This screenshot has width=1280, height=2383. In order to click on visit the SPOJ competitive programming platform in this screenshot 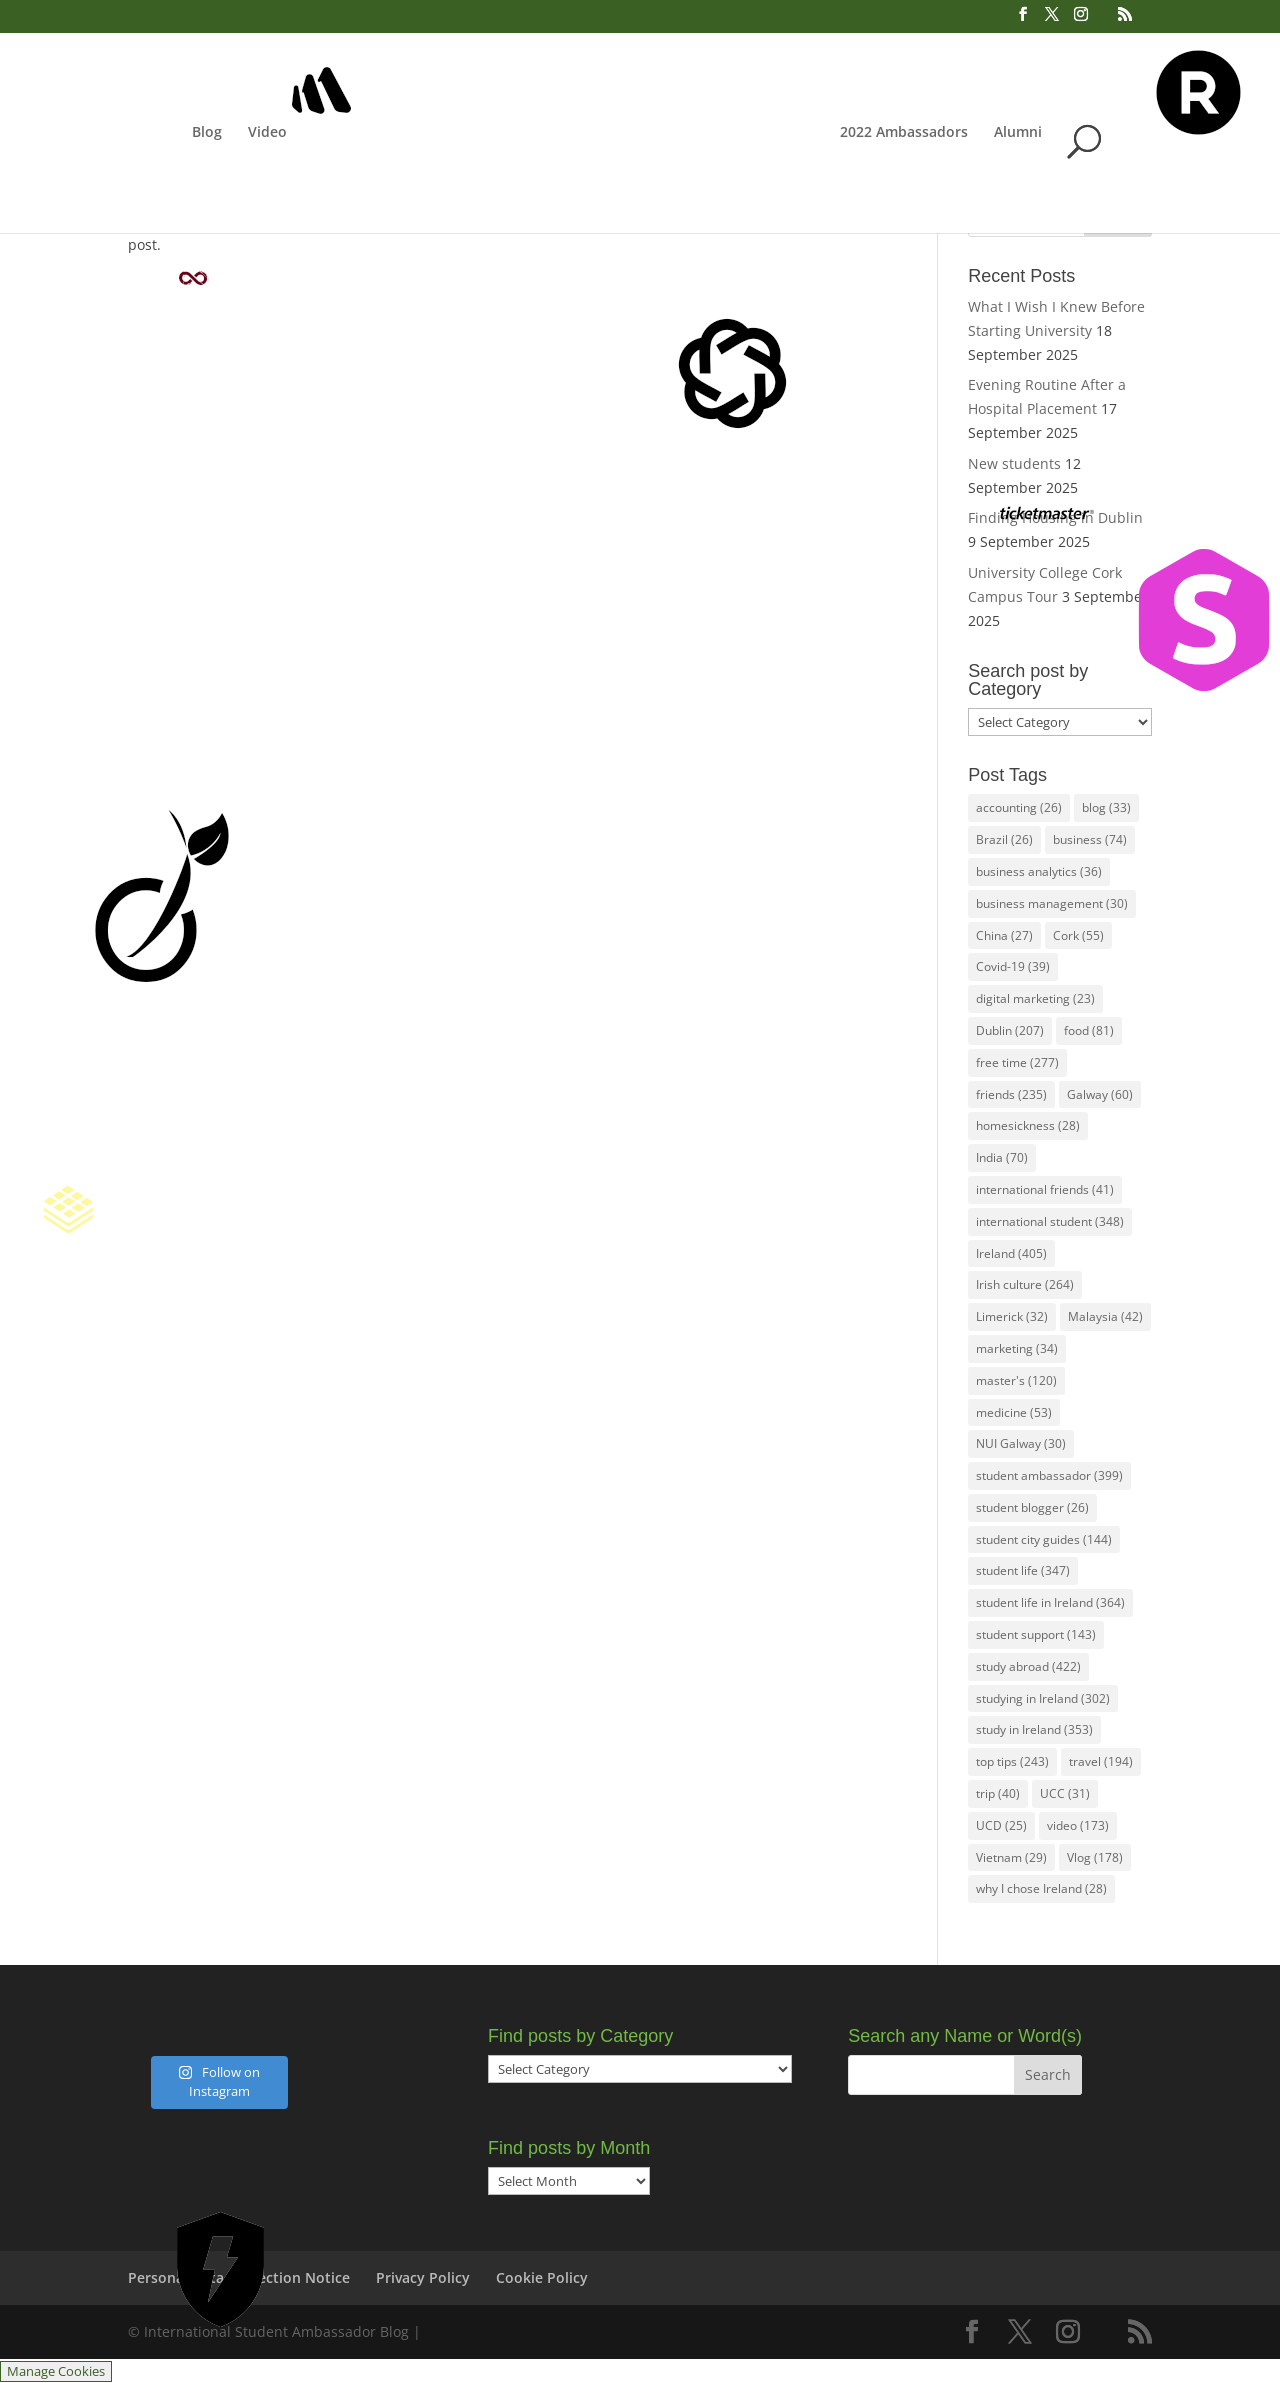, I will do `click(1204, 620)`.